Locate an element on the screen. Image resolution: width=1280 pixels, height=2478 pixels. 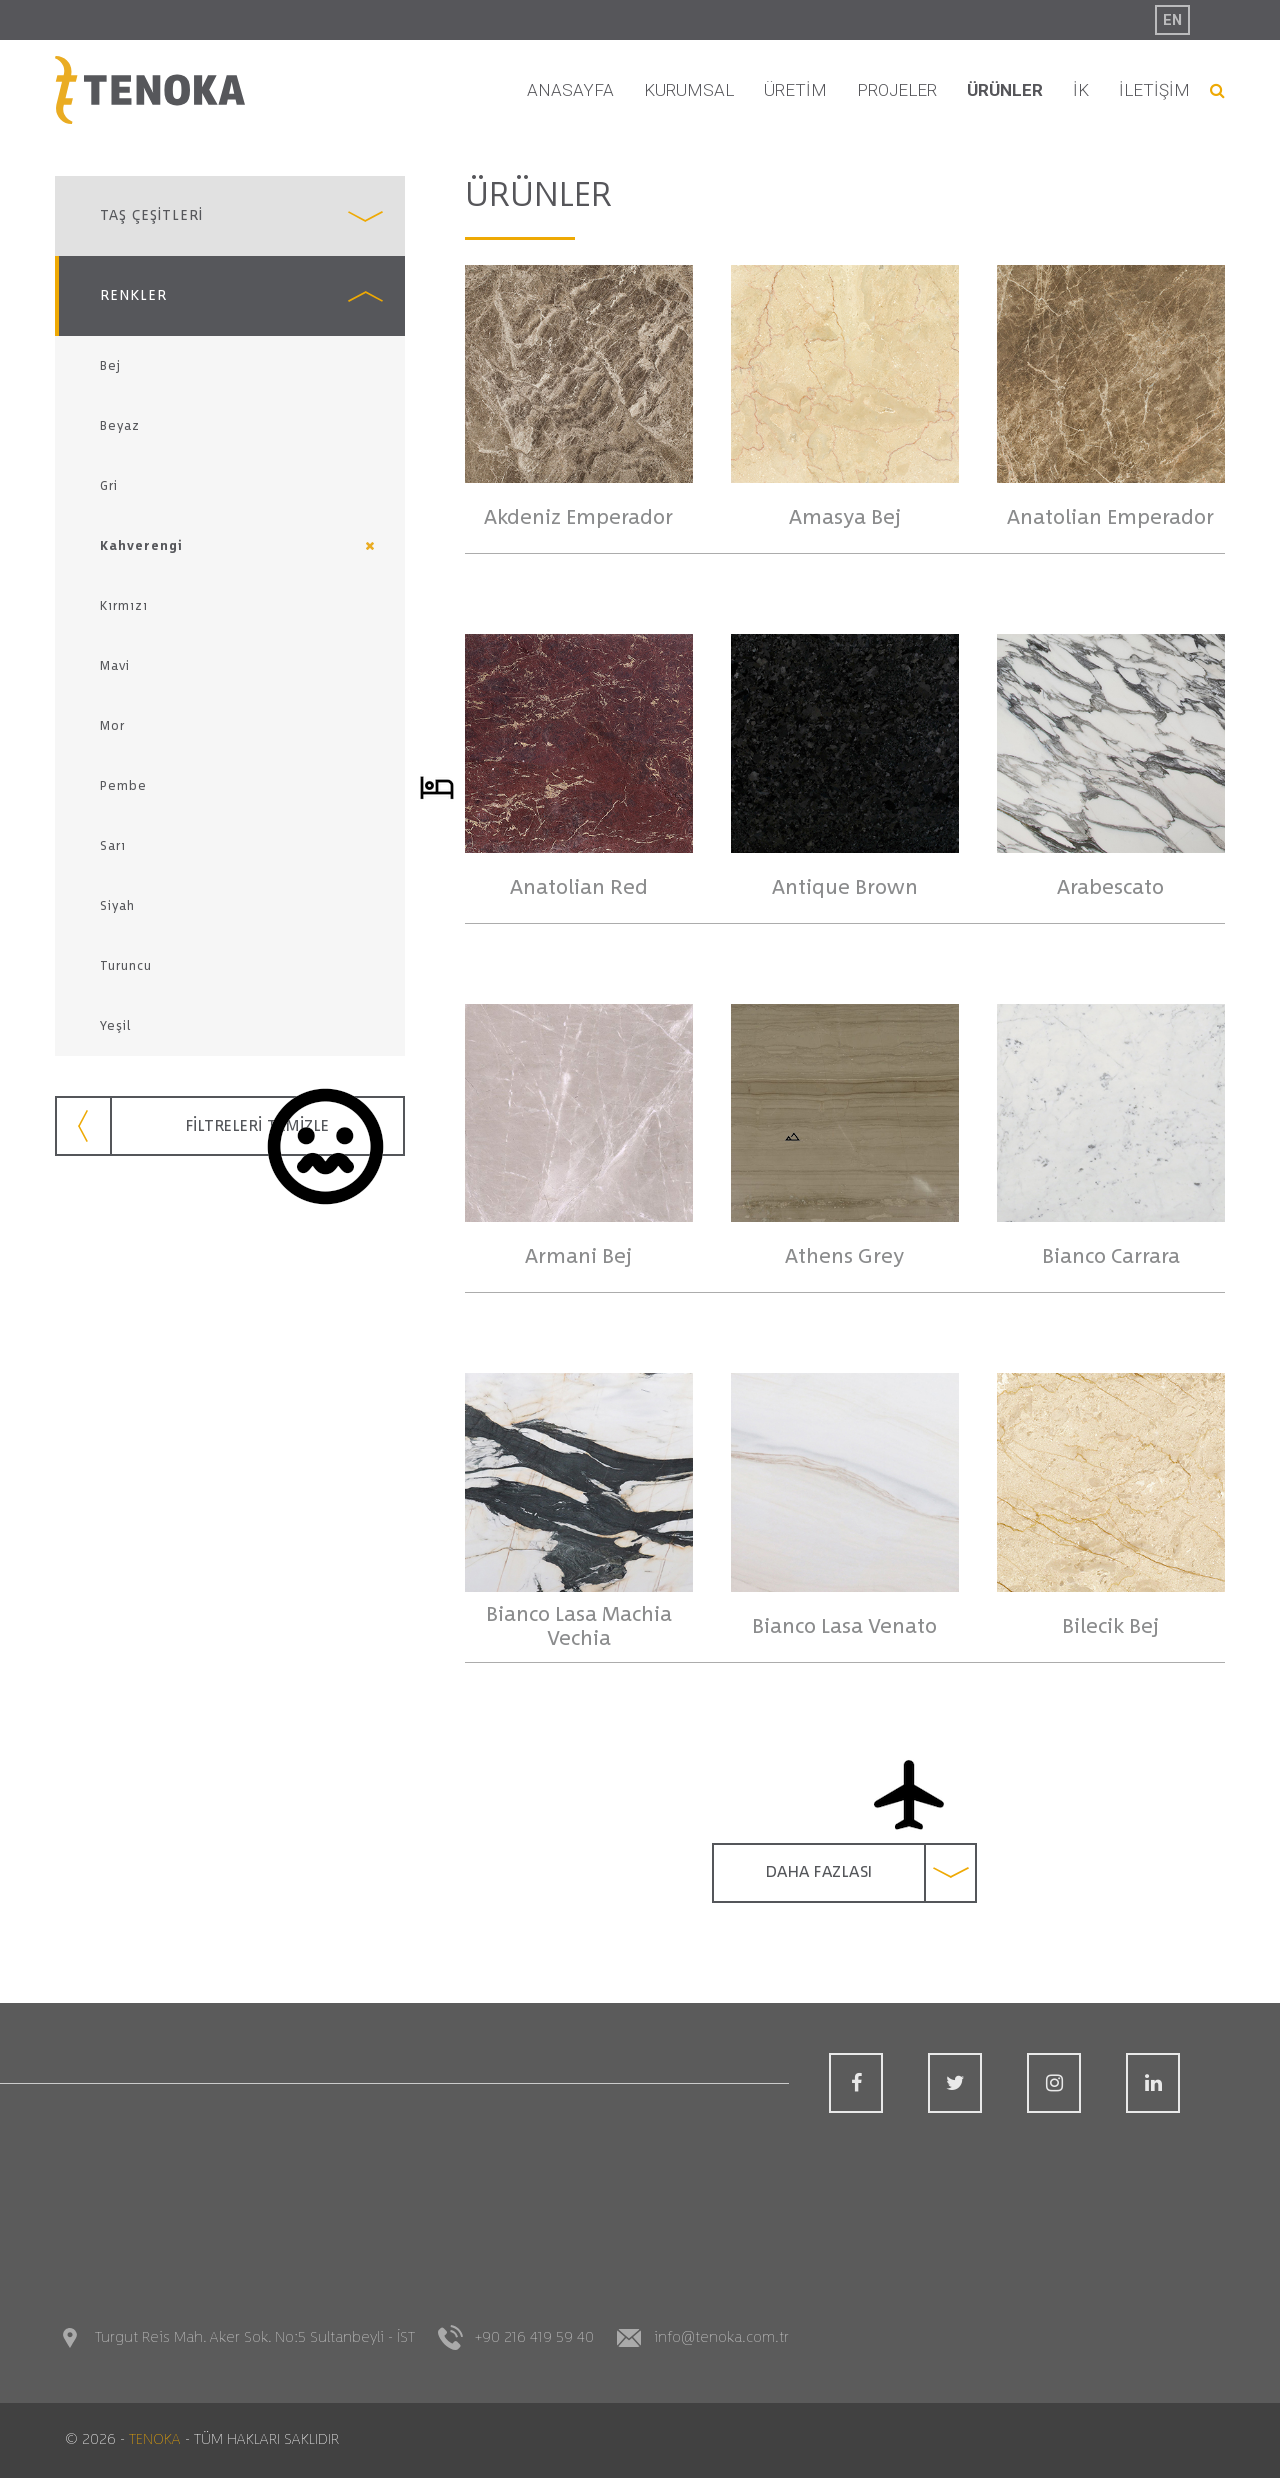
access airport or flight information is located at coordinates (909, 1795).